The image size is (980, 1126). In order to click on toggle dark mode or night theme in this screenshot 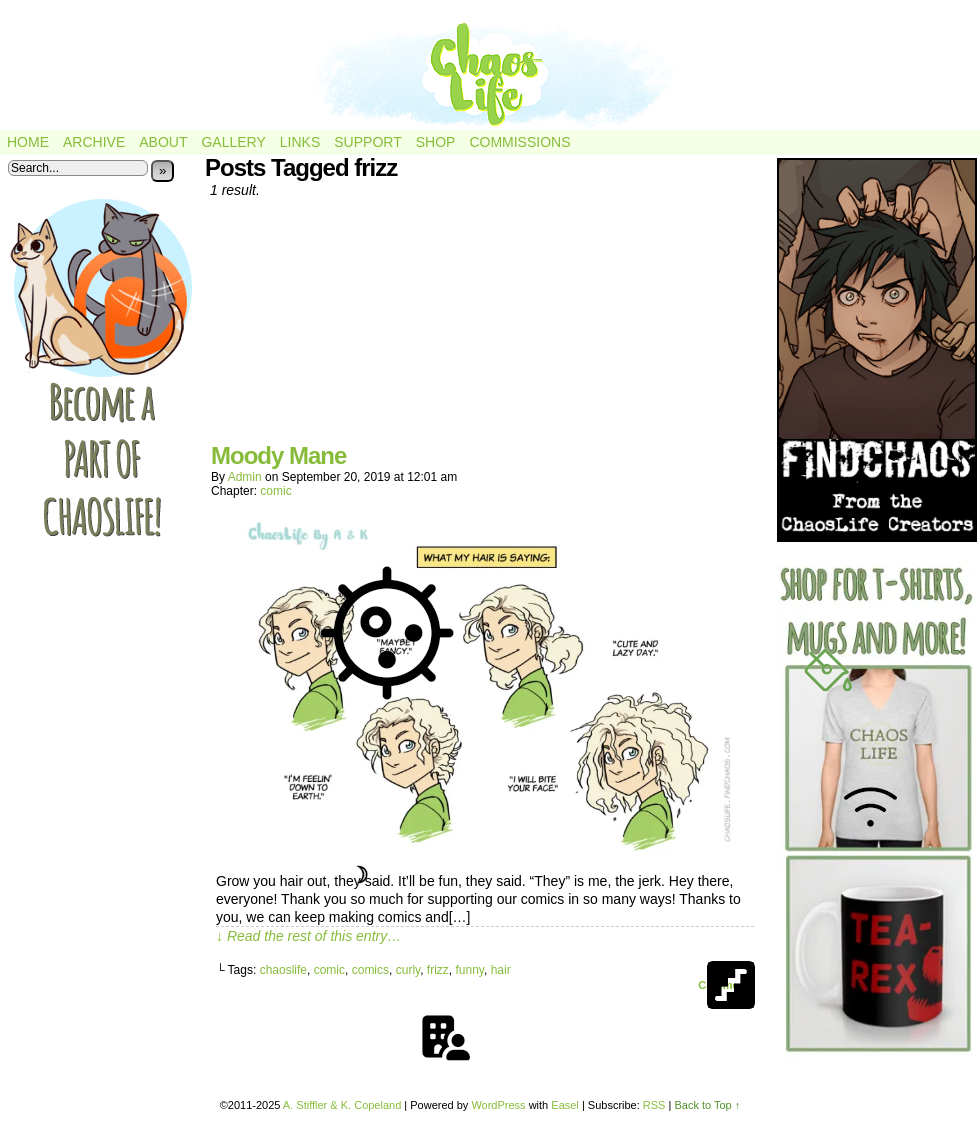, I will do `click(361, 874)`.